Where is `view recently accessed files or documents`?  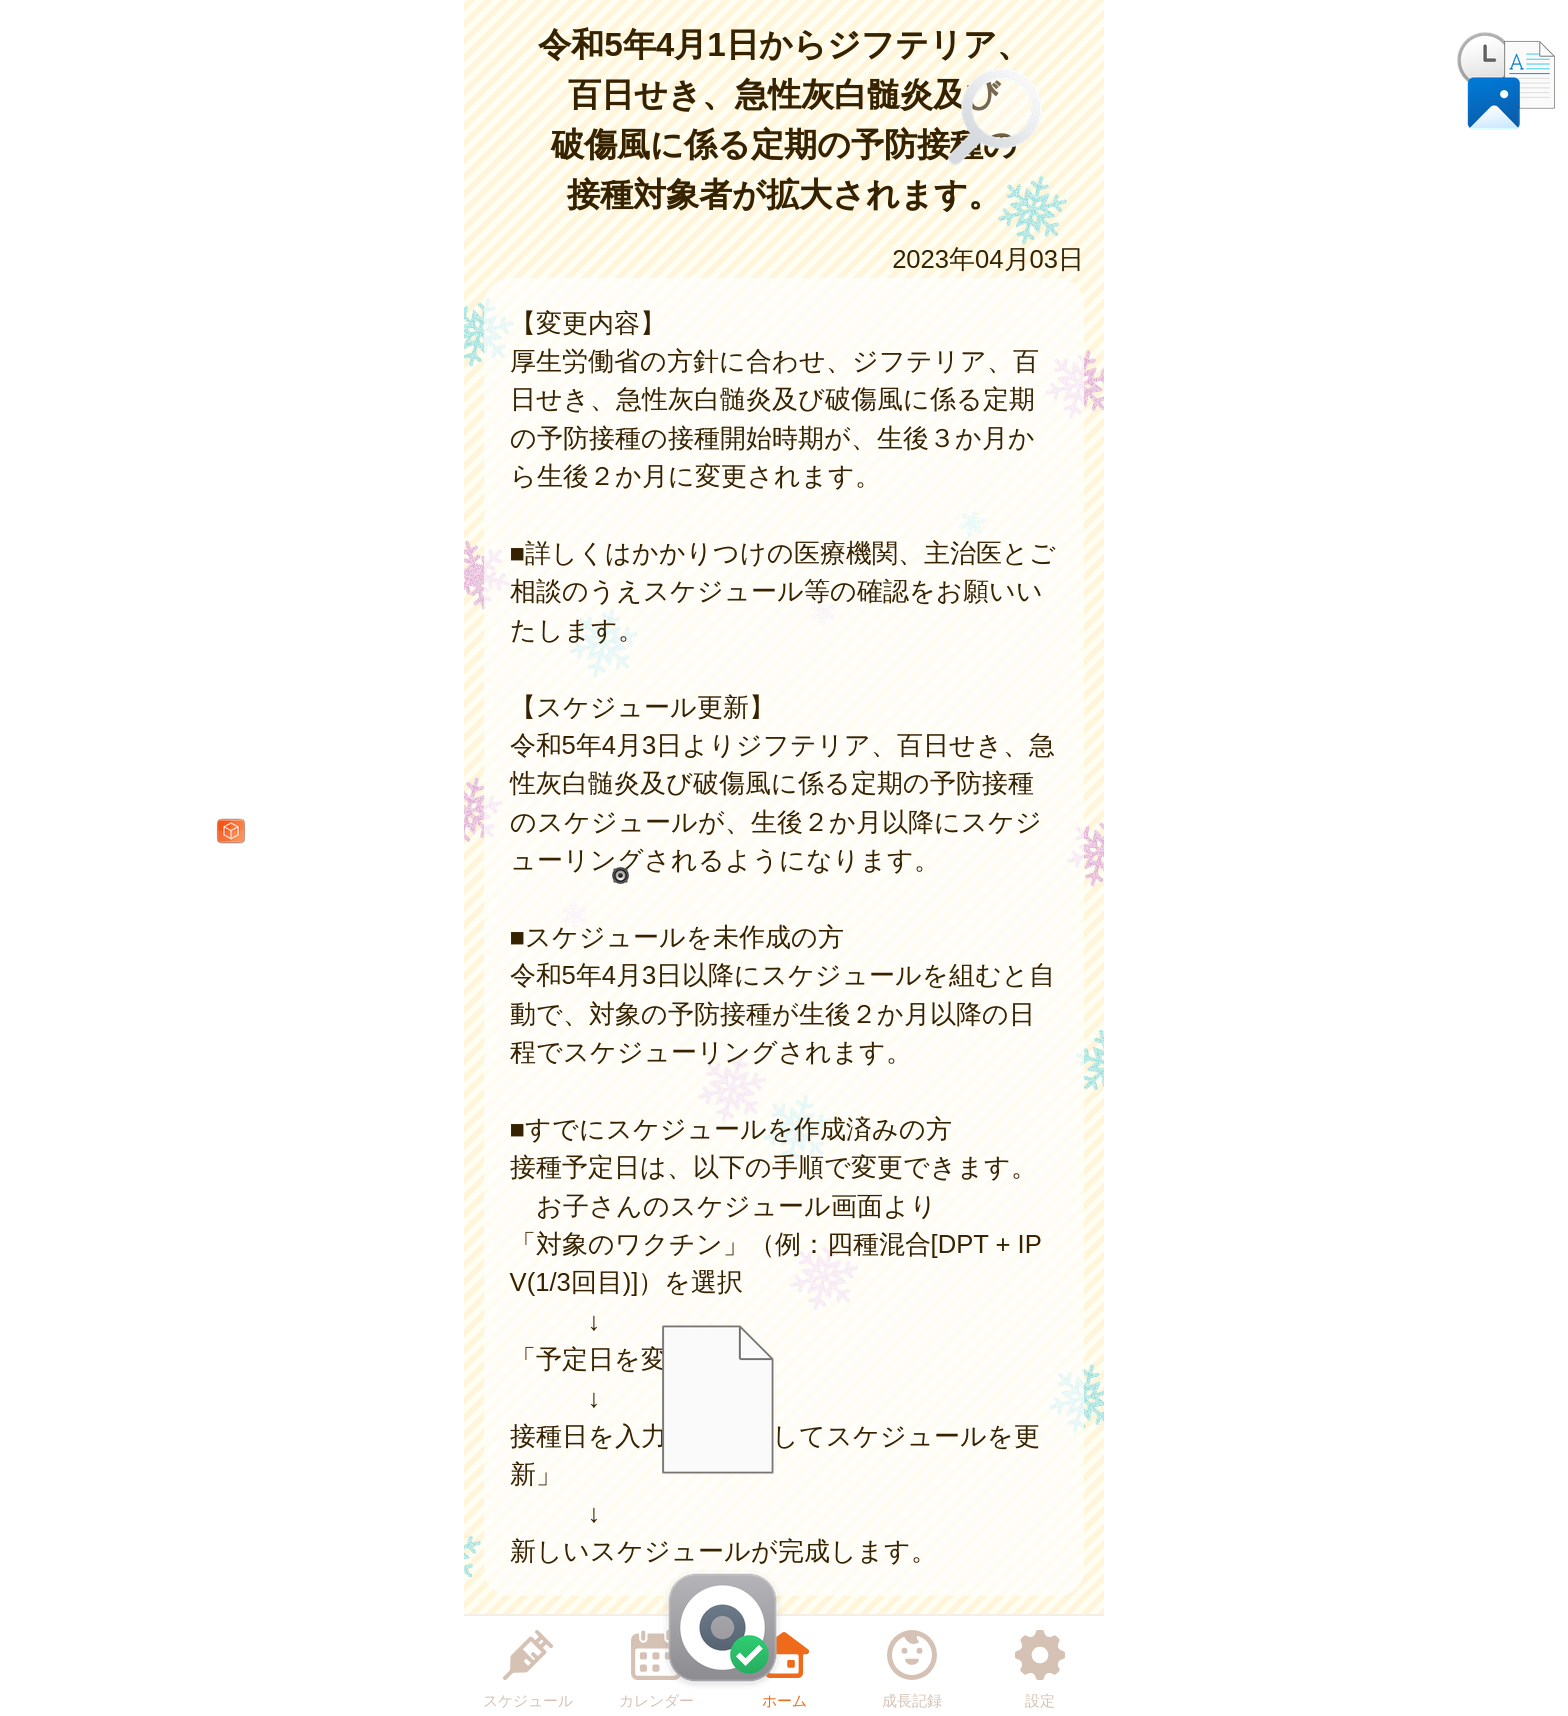 view recently accessed files or documents is located at coordinates (1505, 80).